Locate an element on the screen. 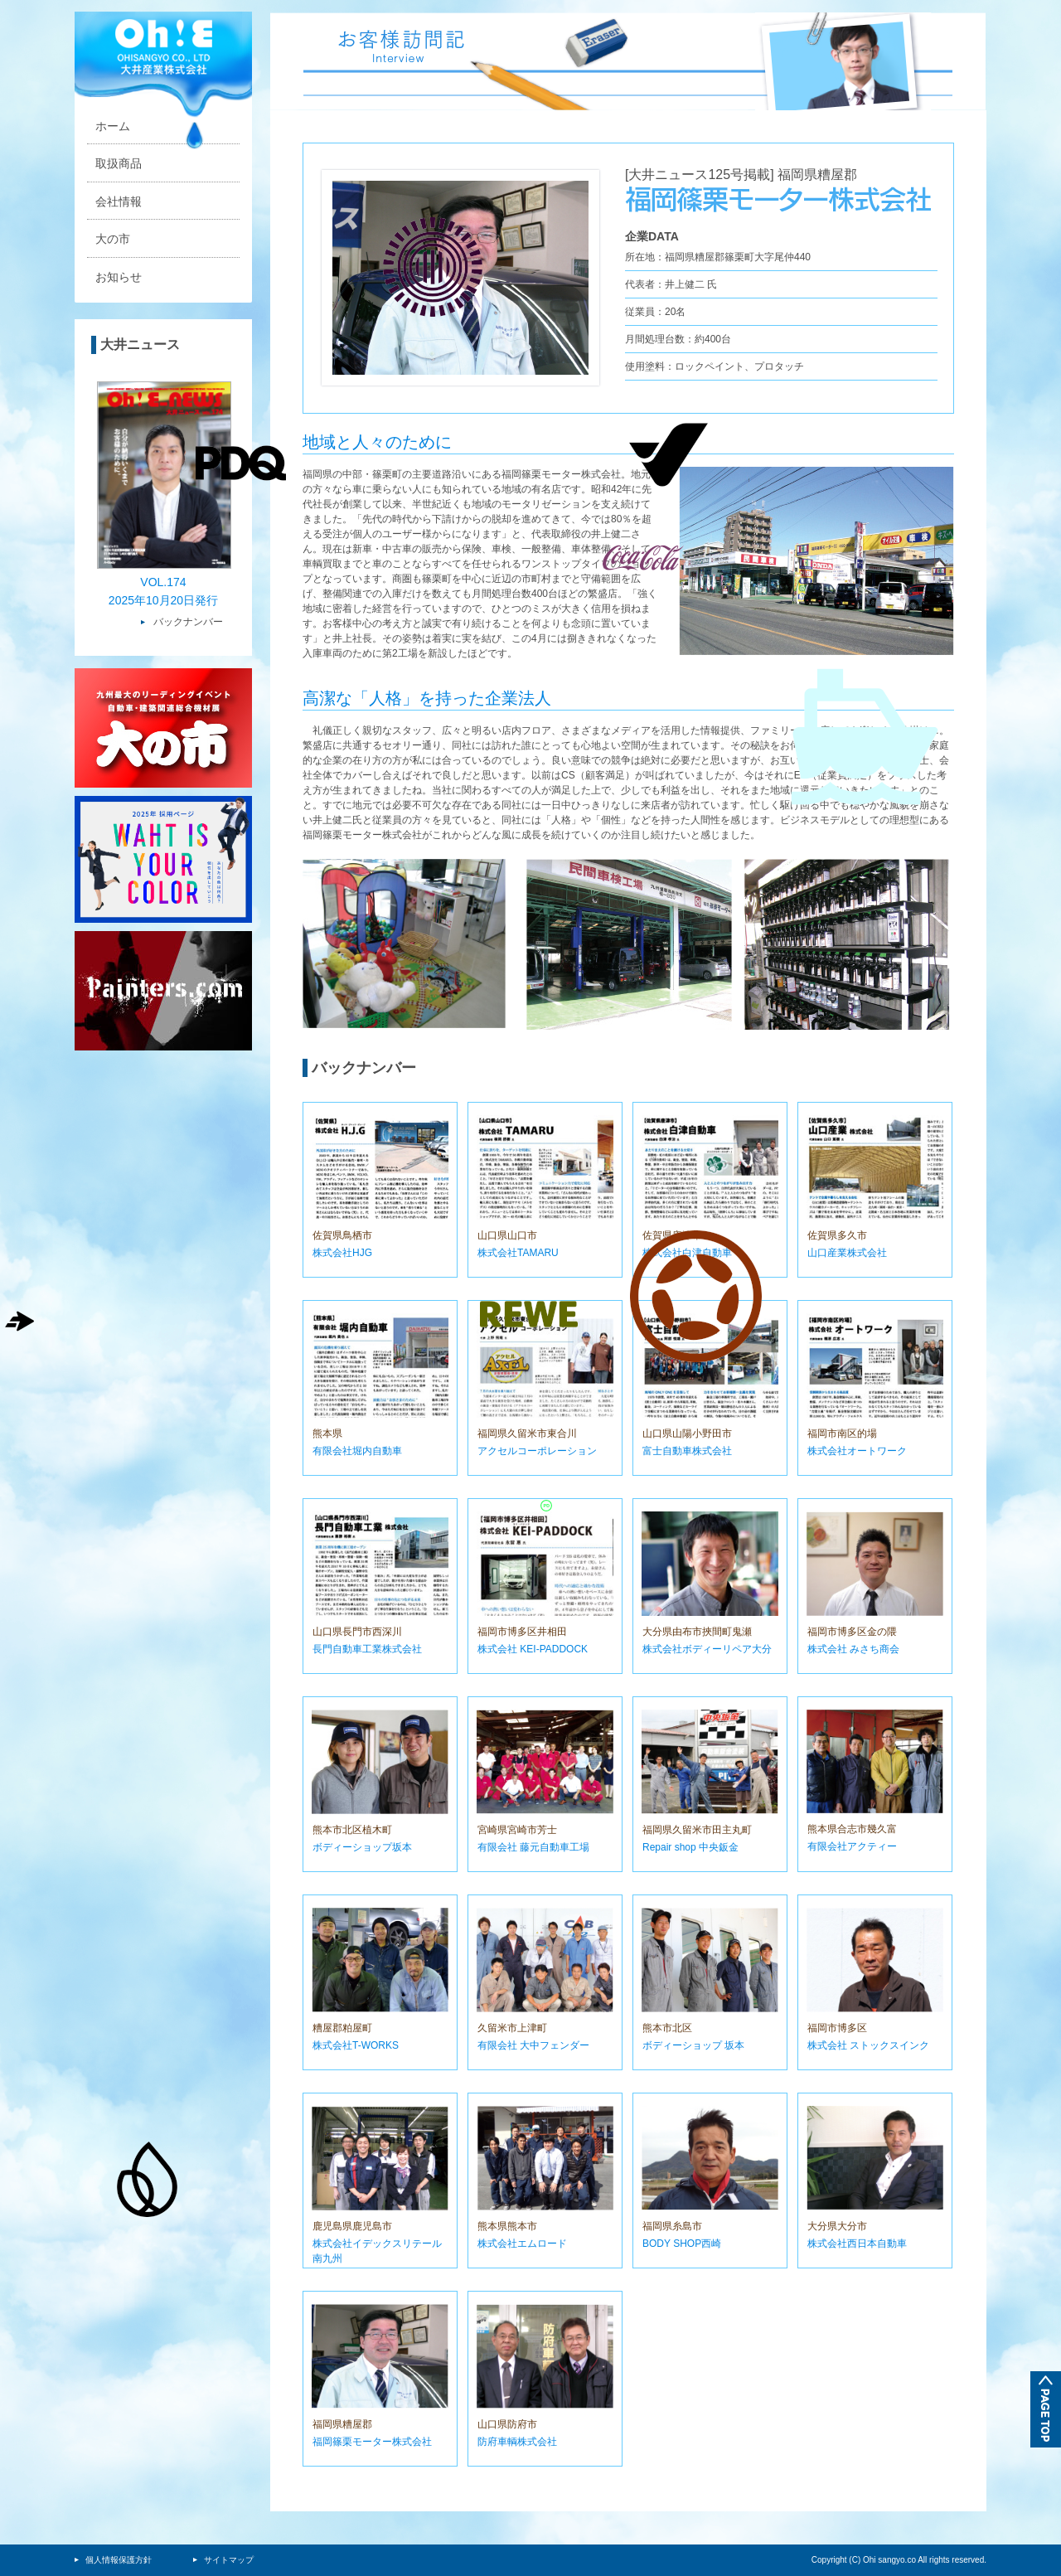 Image resolution: width=1061 pixels, height=2576 pixels. streamrunners app or service logo is located at coordinates (19, 1321).